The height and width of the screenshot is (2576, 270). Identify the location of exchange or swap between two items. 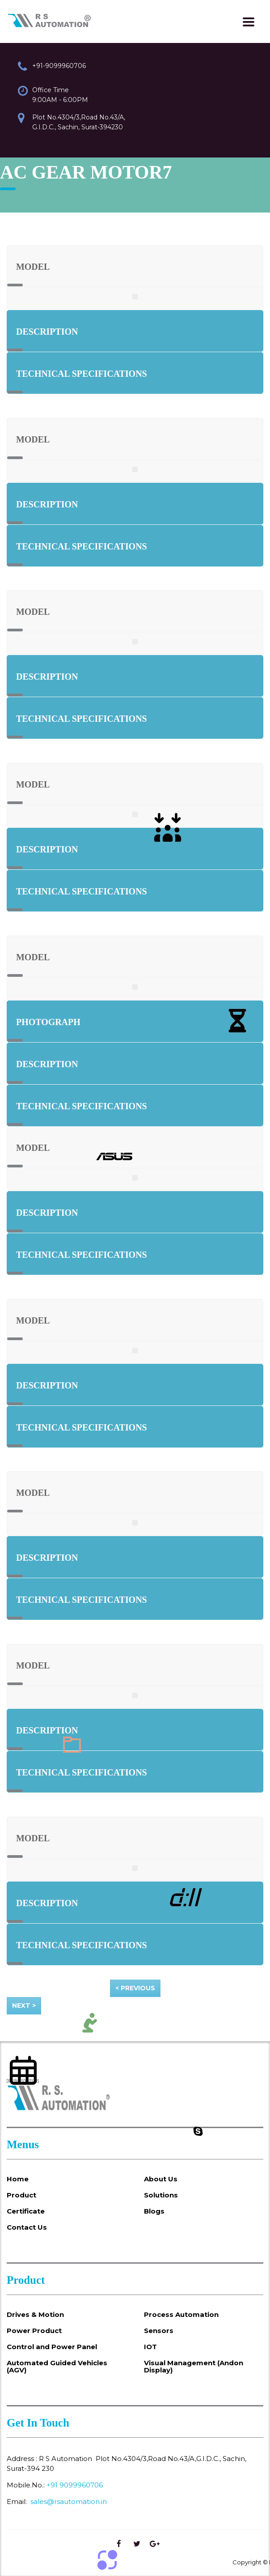
(107, 2560).